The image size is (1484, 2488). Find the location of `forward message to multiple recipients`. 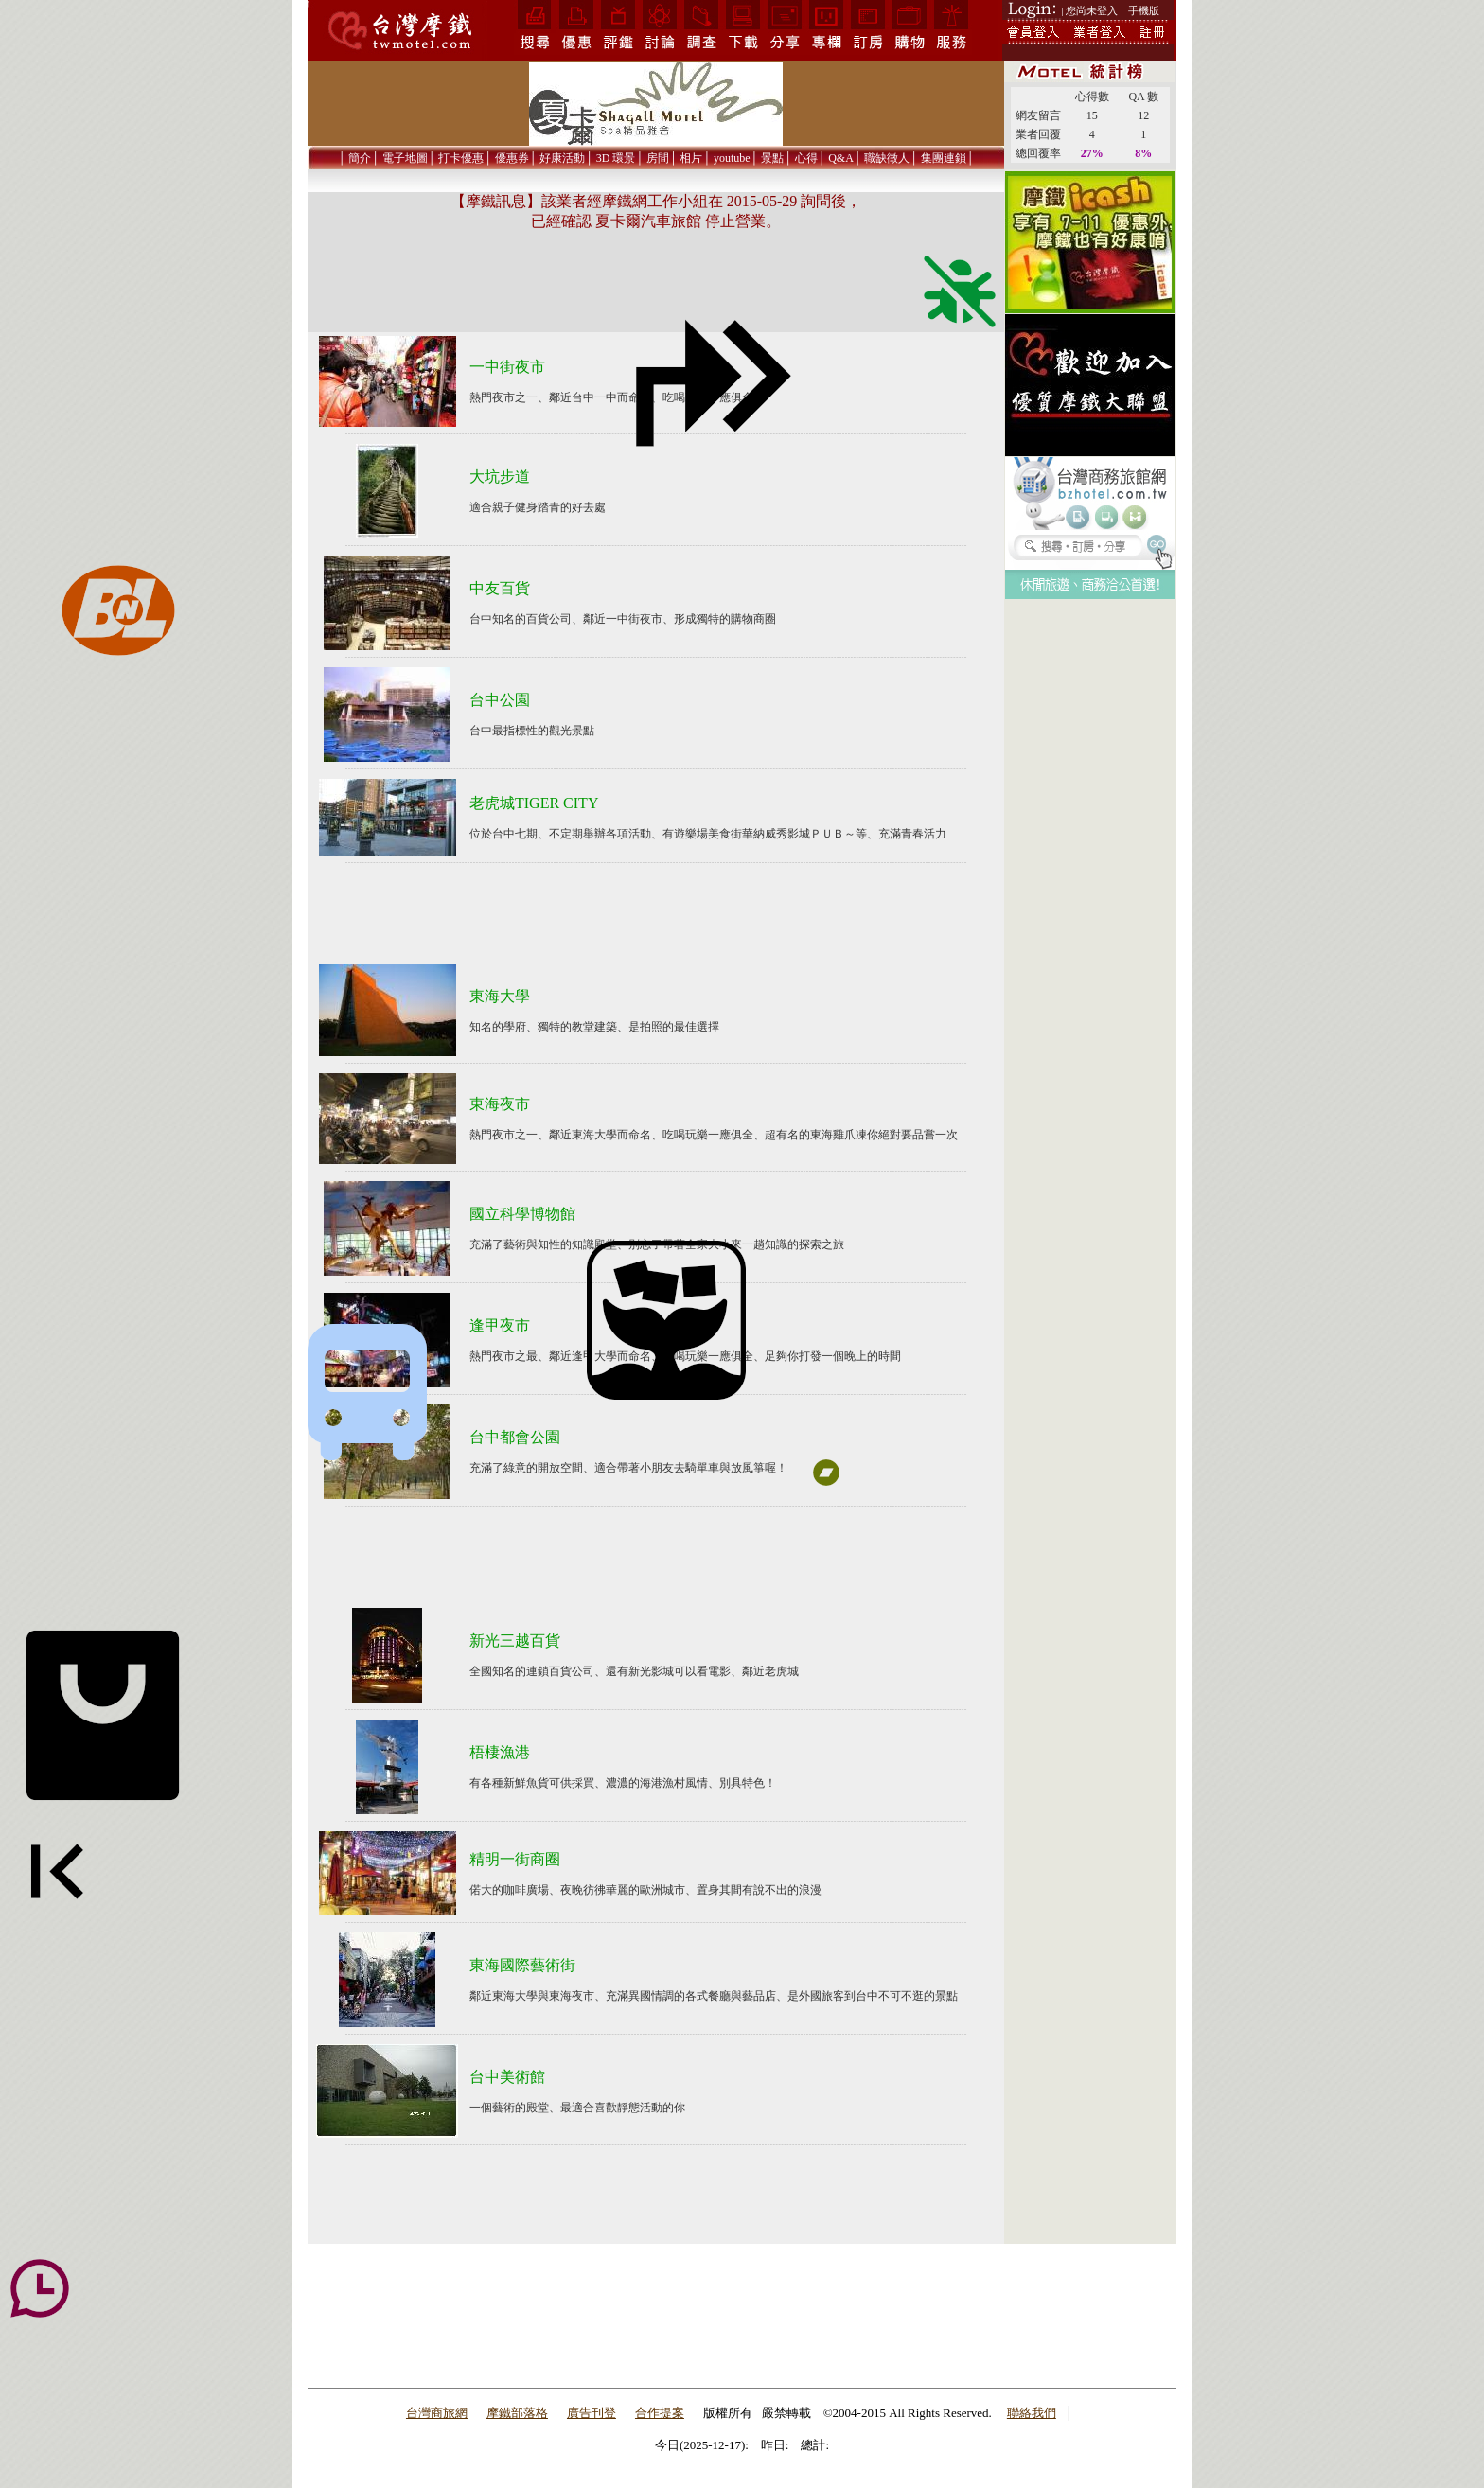

forward message to multiple recipients is located at coordinates (706, 384).